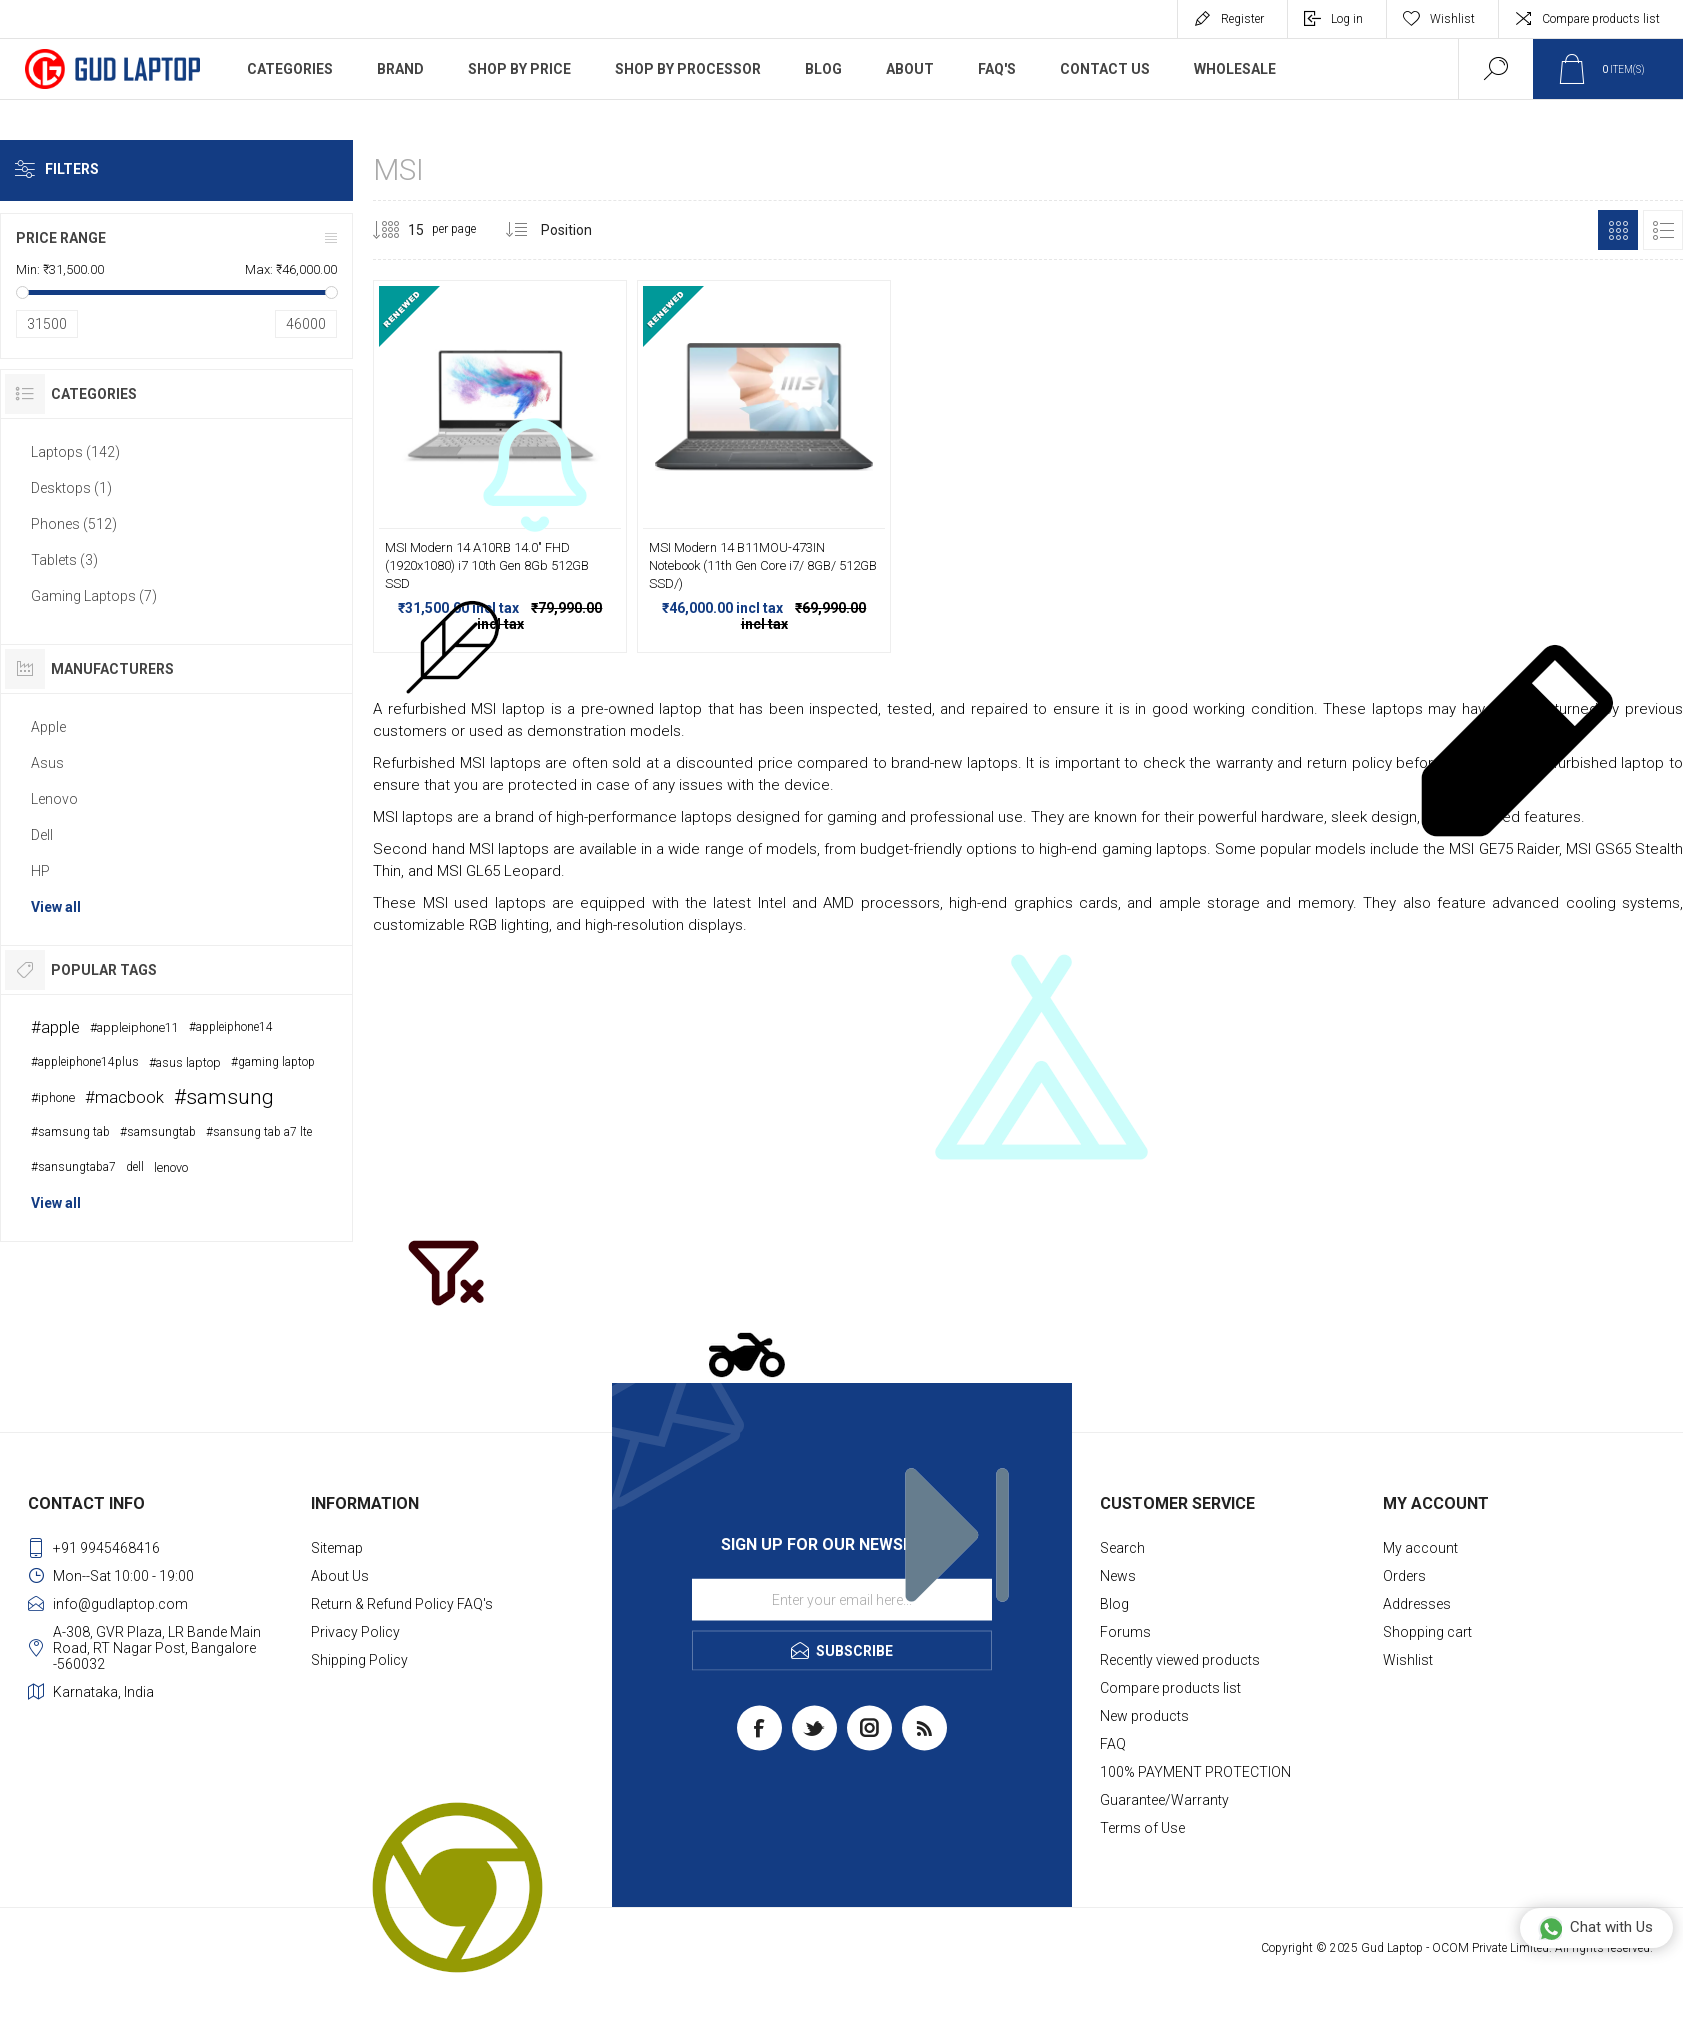 This screenshot has width=1683, height=2023. I want to click on select motorcycle as transportation mode, so click(747, 1355).